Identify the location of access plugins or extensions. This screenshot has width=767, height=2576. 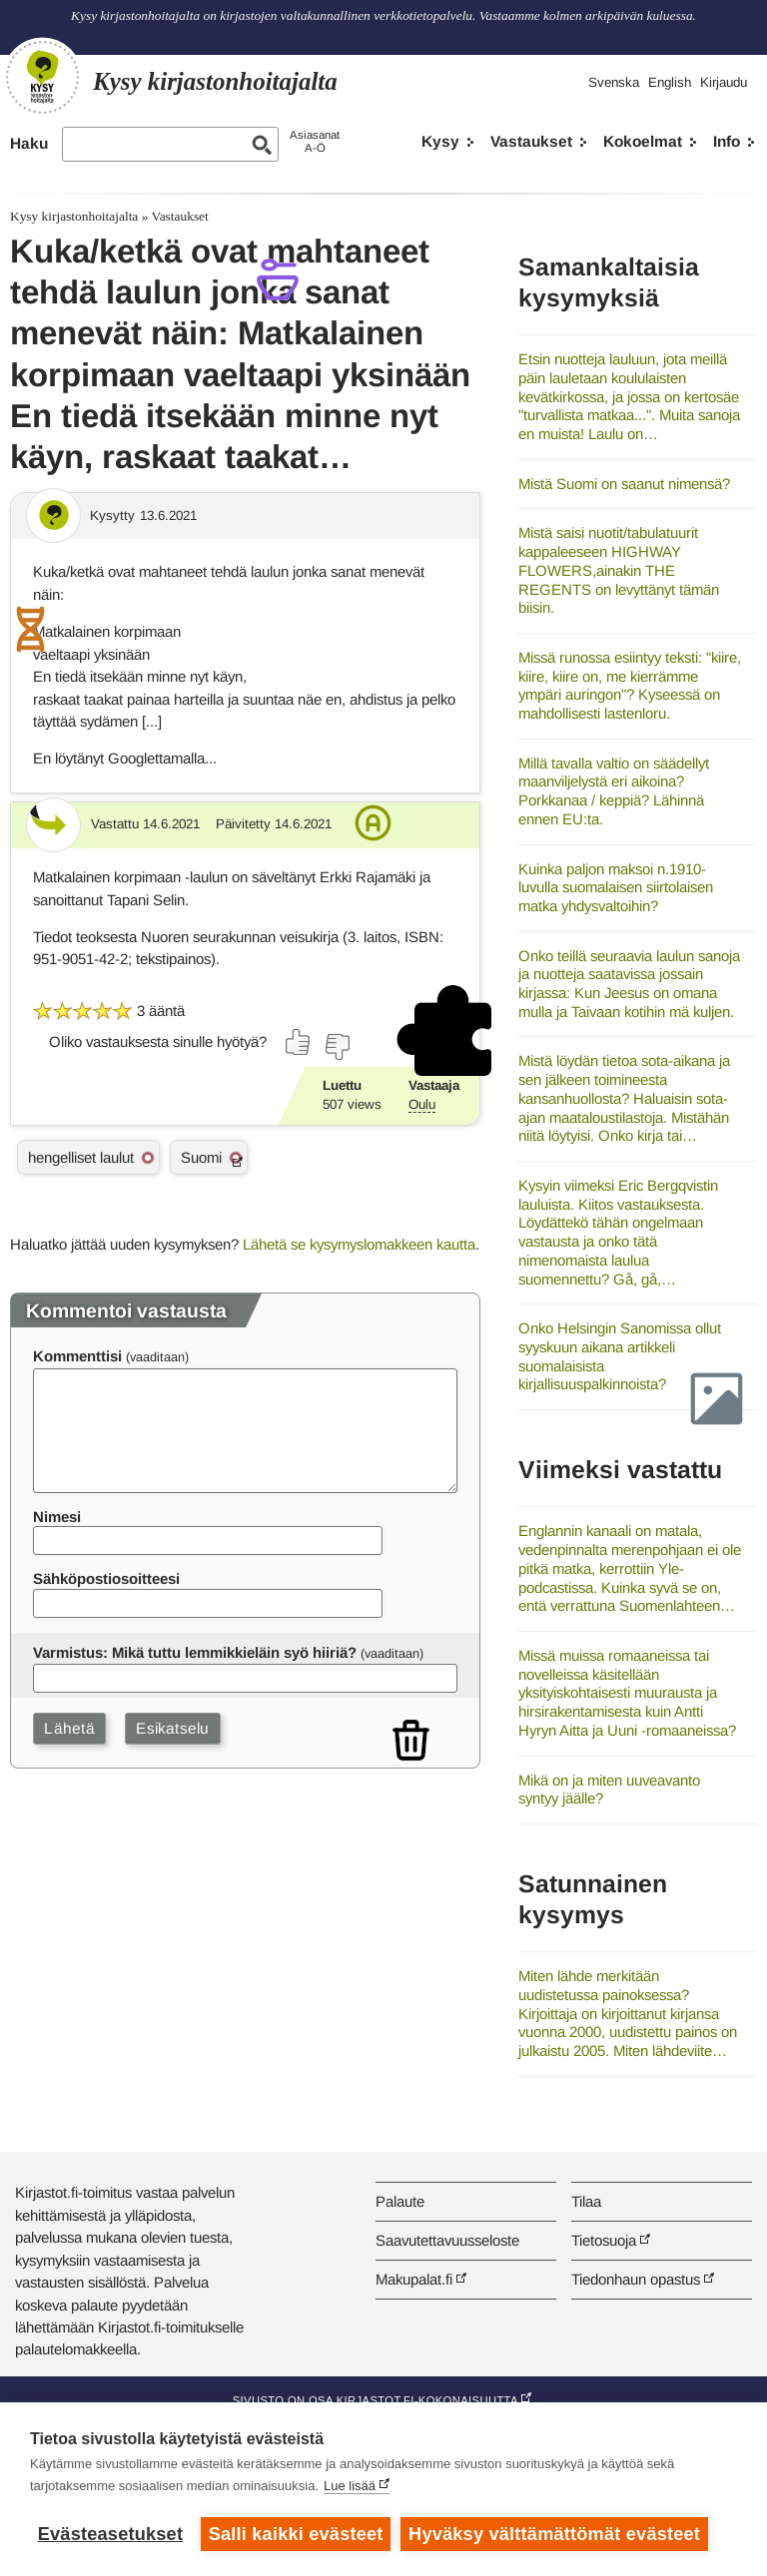
(449, 1034).